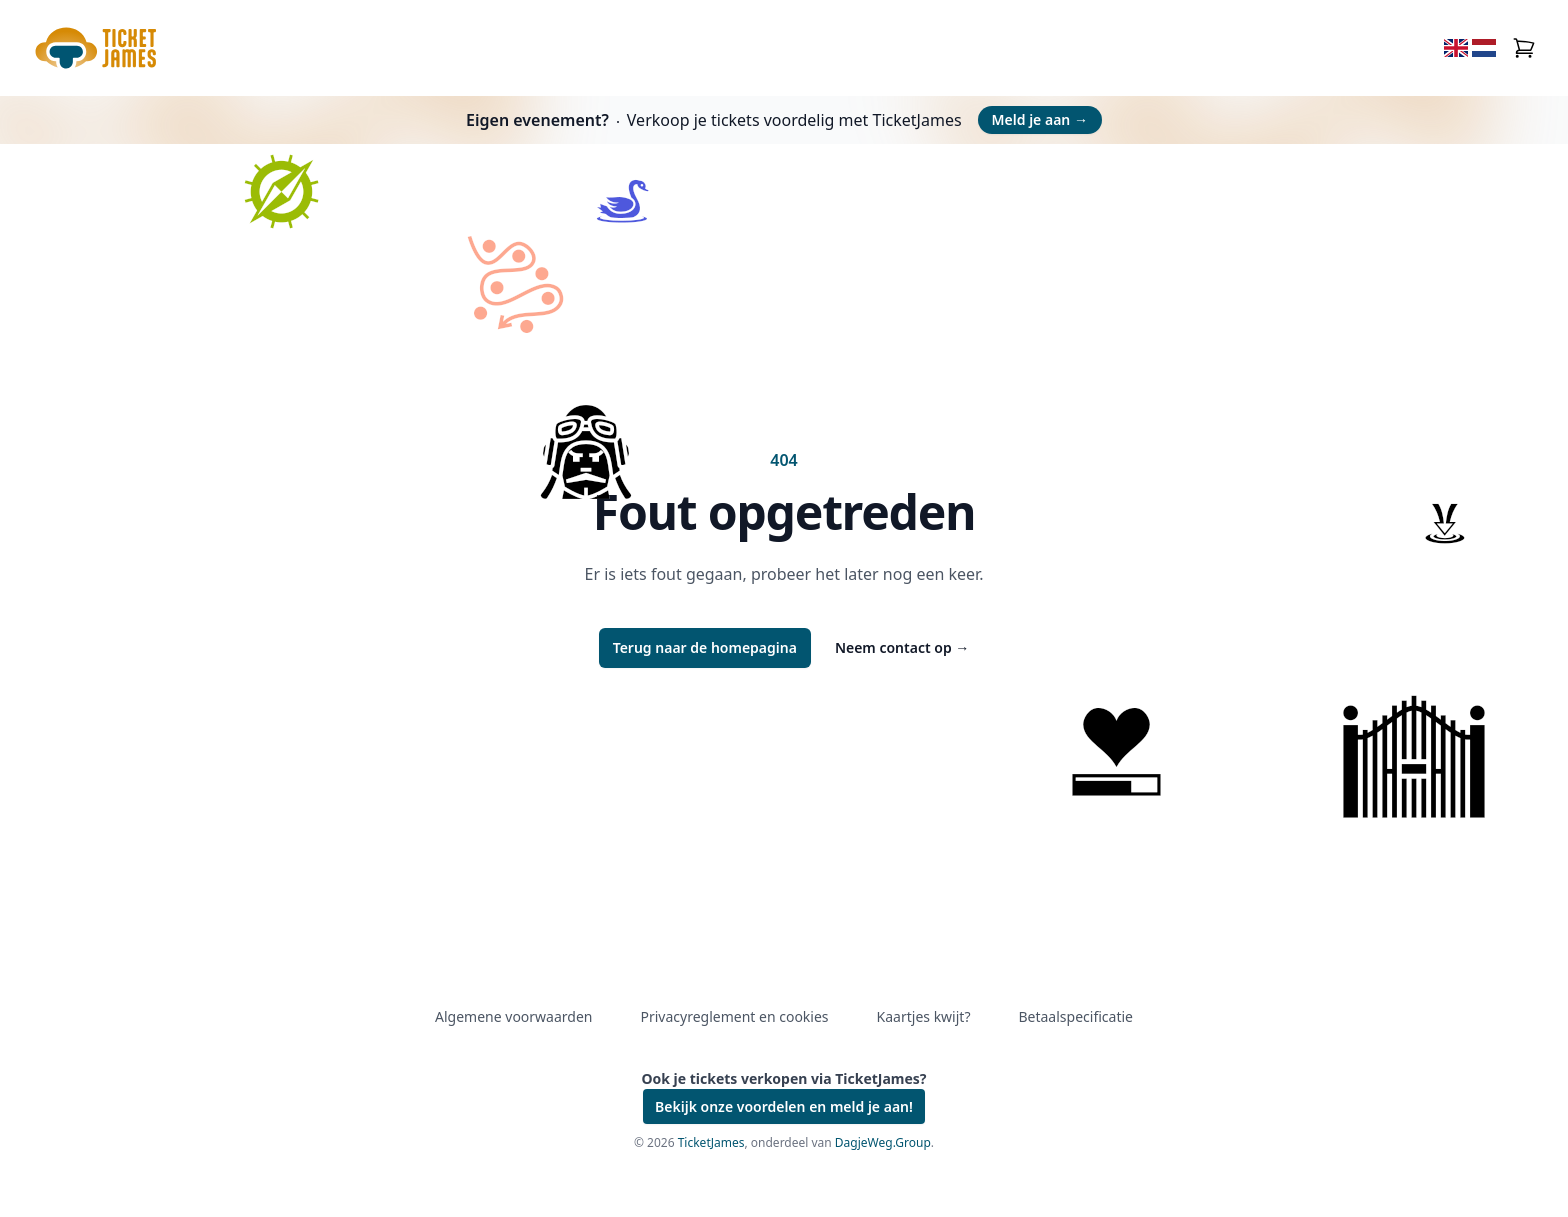  What do you see at coordinates (515, 284) in the screenshot?
I see `navigate a slalom or obstacle course` at bounding box center [515, 284].